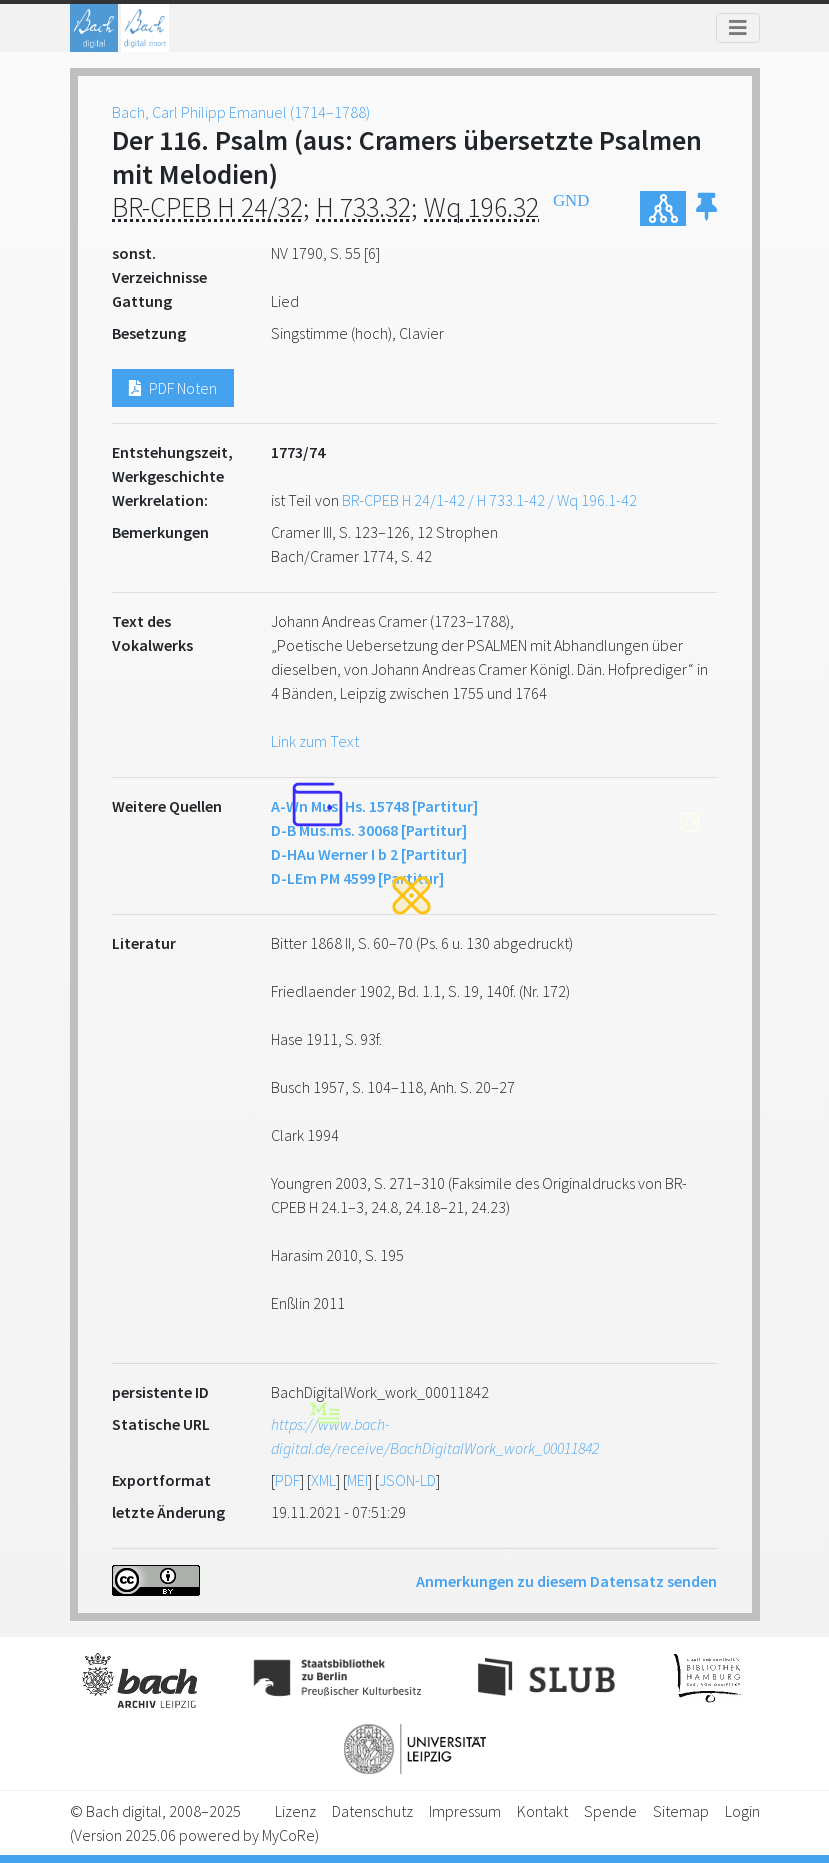 The height and width of the screenshot is (1863, 829). What do you see at coordinates (325, 1413) in the screenshot?
I see `open article on Medium` at bounding box center [325, 1413].